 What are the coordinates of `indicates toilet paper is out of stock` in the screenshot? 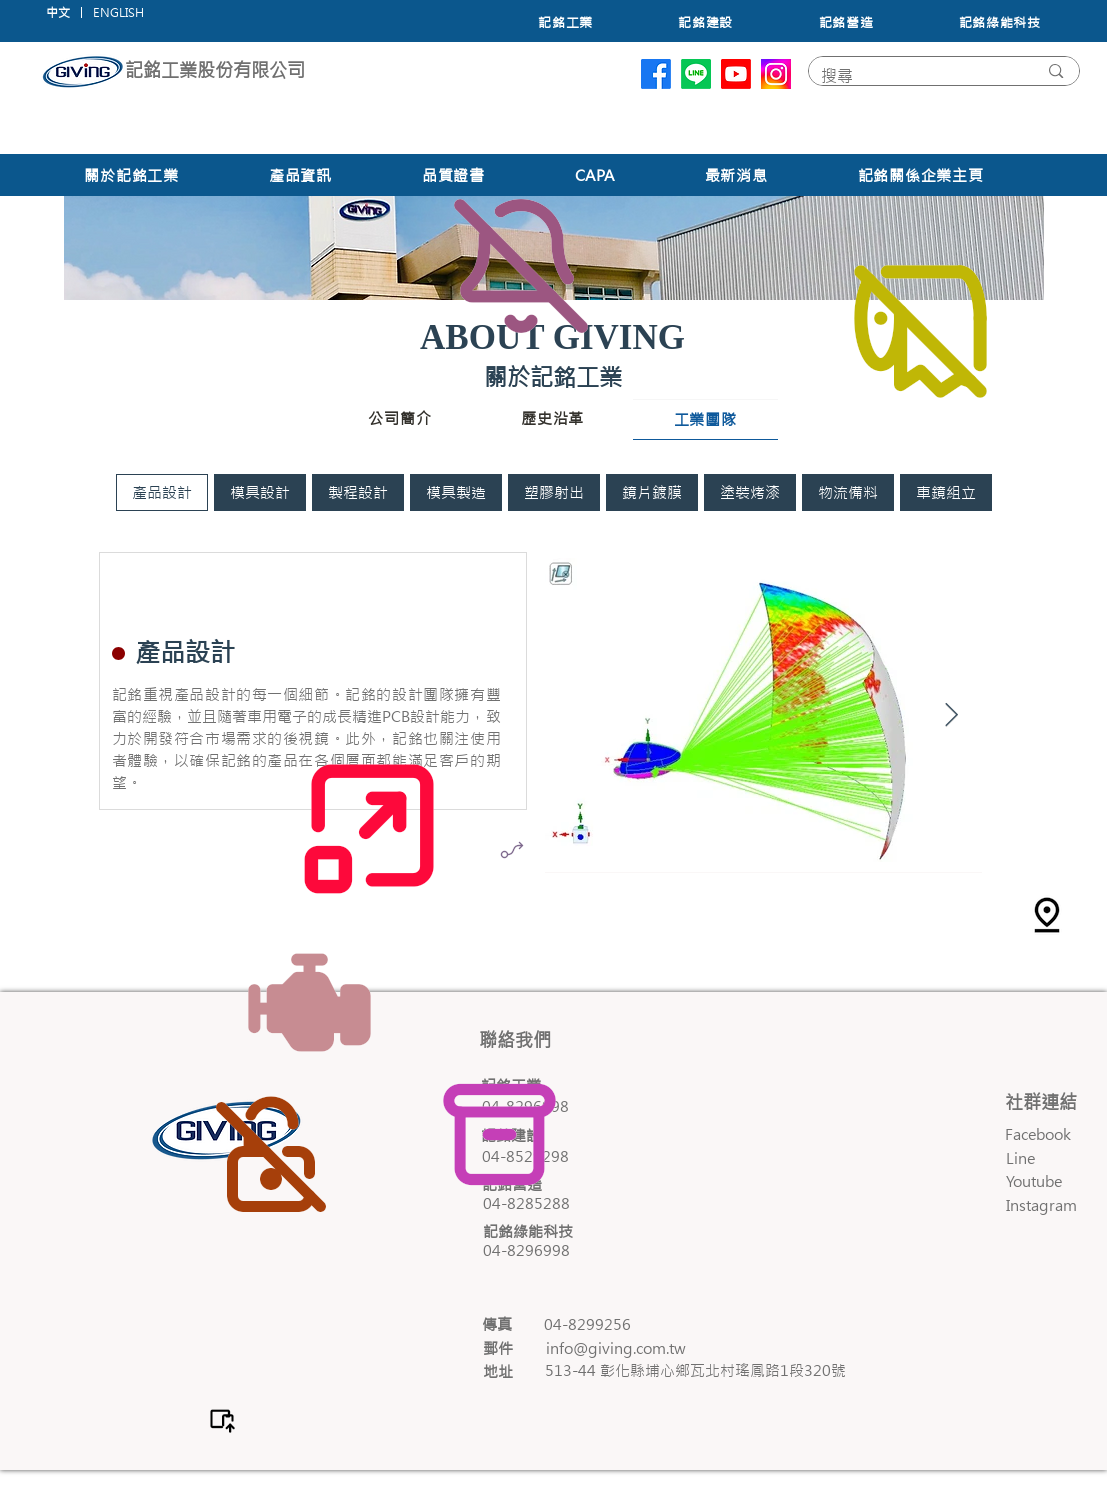 It's located at (920, 331).